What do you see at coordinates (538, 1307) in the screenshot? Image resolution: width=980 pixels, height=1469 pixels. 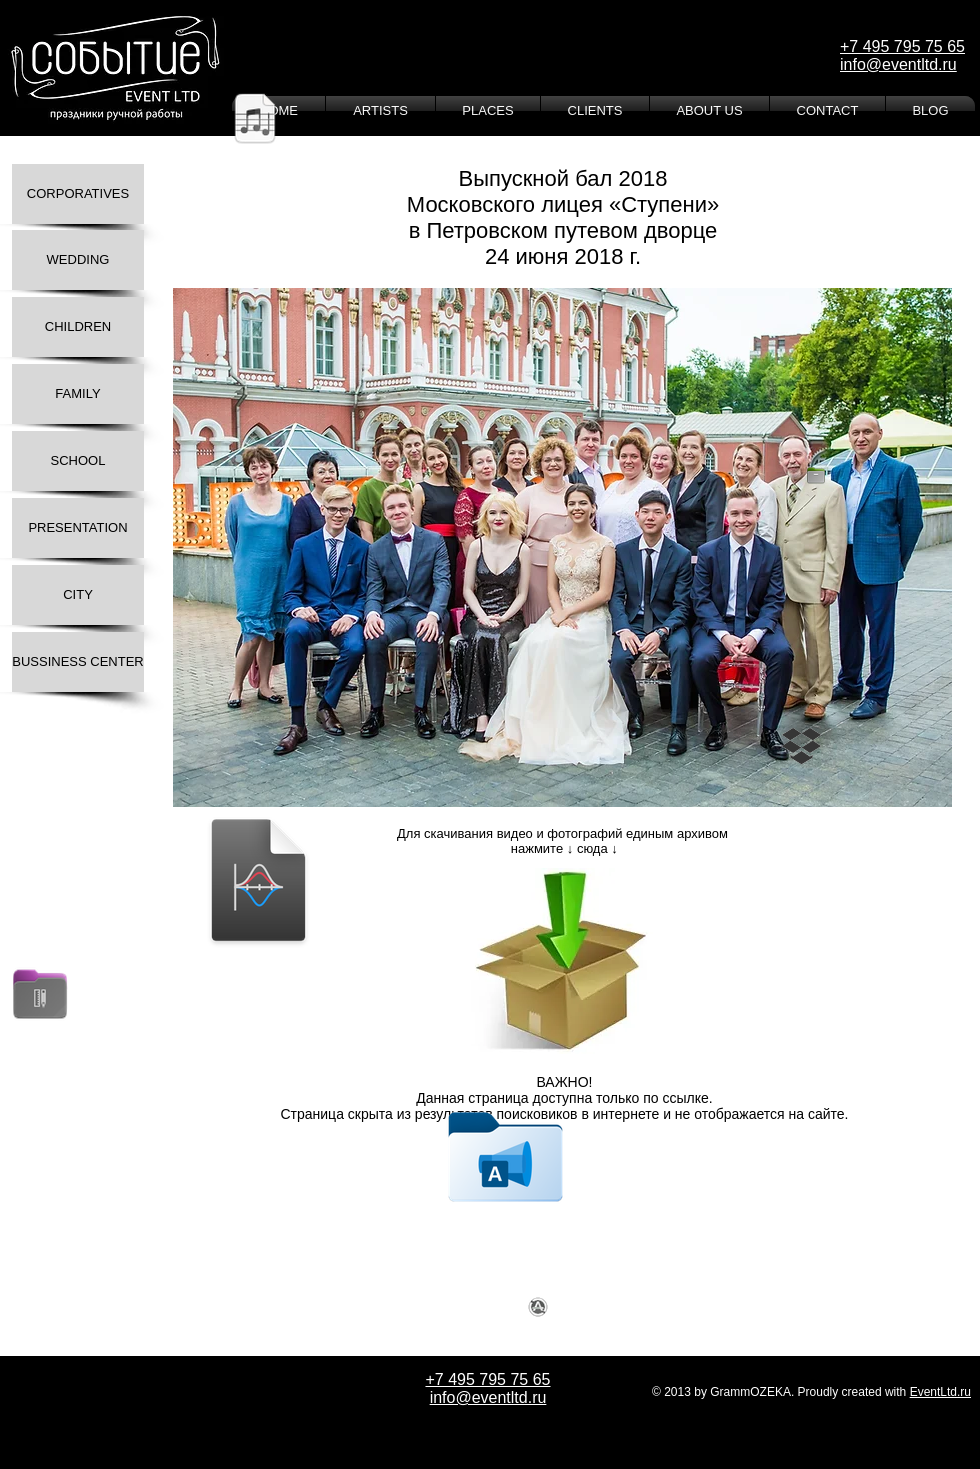 I see `open the software updater application` at bounding box center [538, 1307].